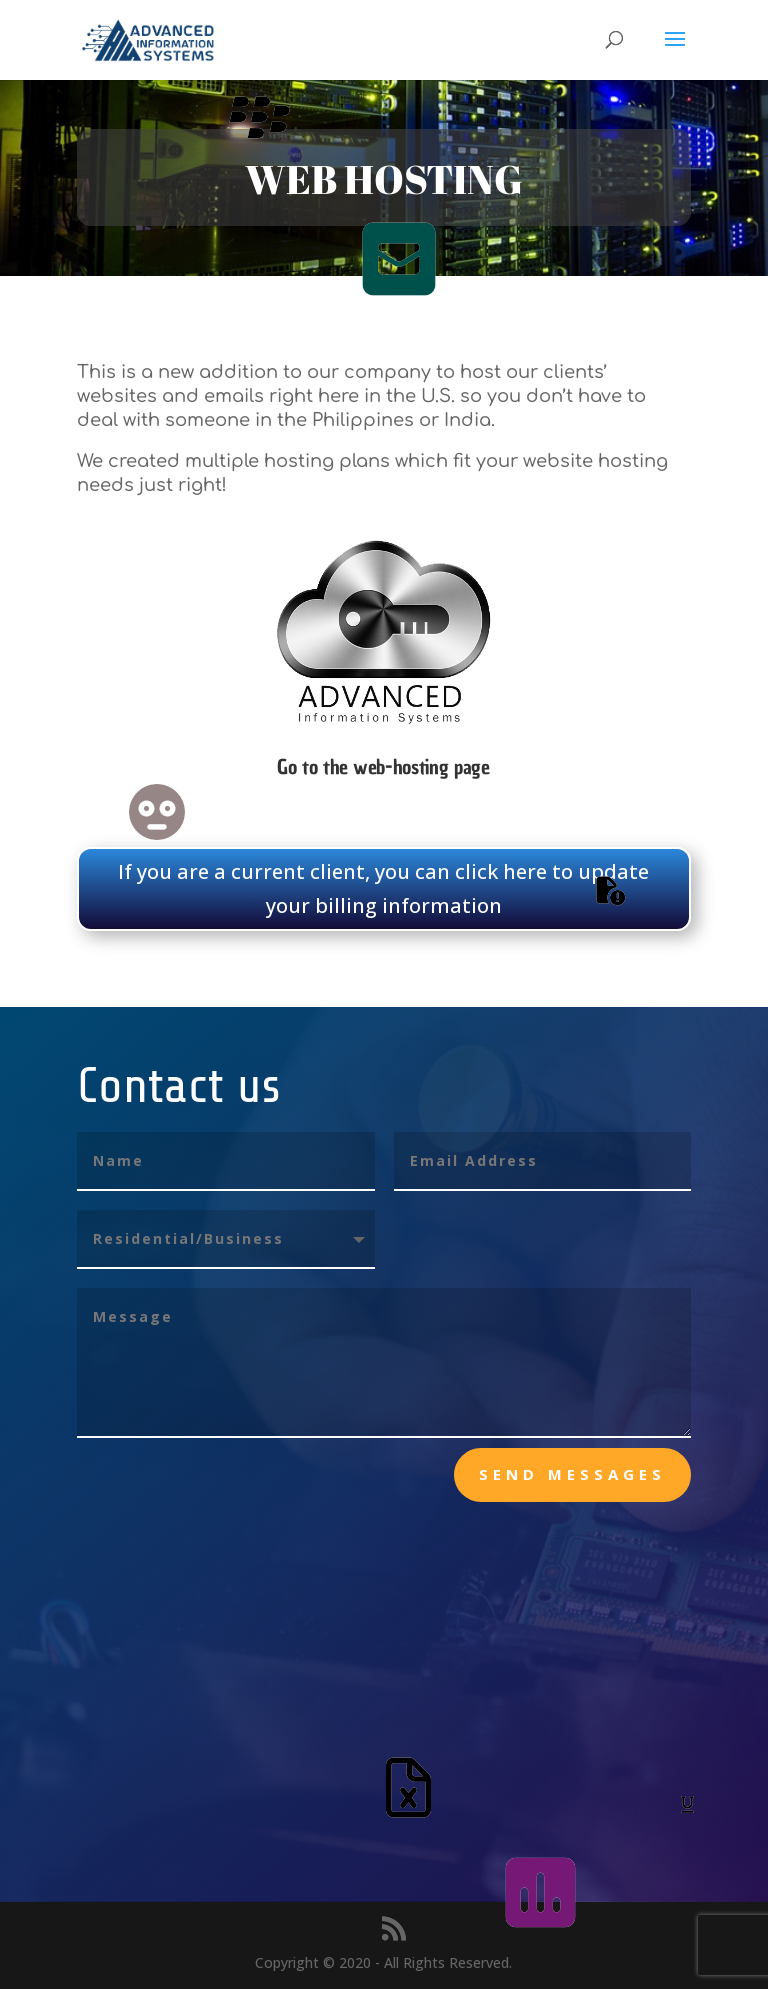 The height and width of the screenshot is (1989, 768). What do you see at coordinates (157, 812) in the screenshot?
I see `react with embarrassment or surprise` at bounding box center [157, 812].